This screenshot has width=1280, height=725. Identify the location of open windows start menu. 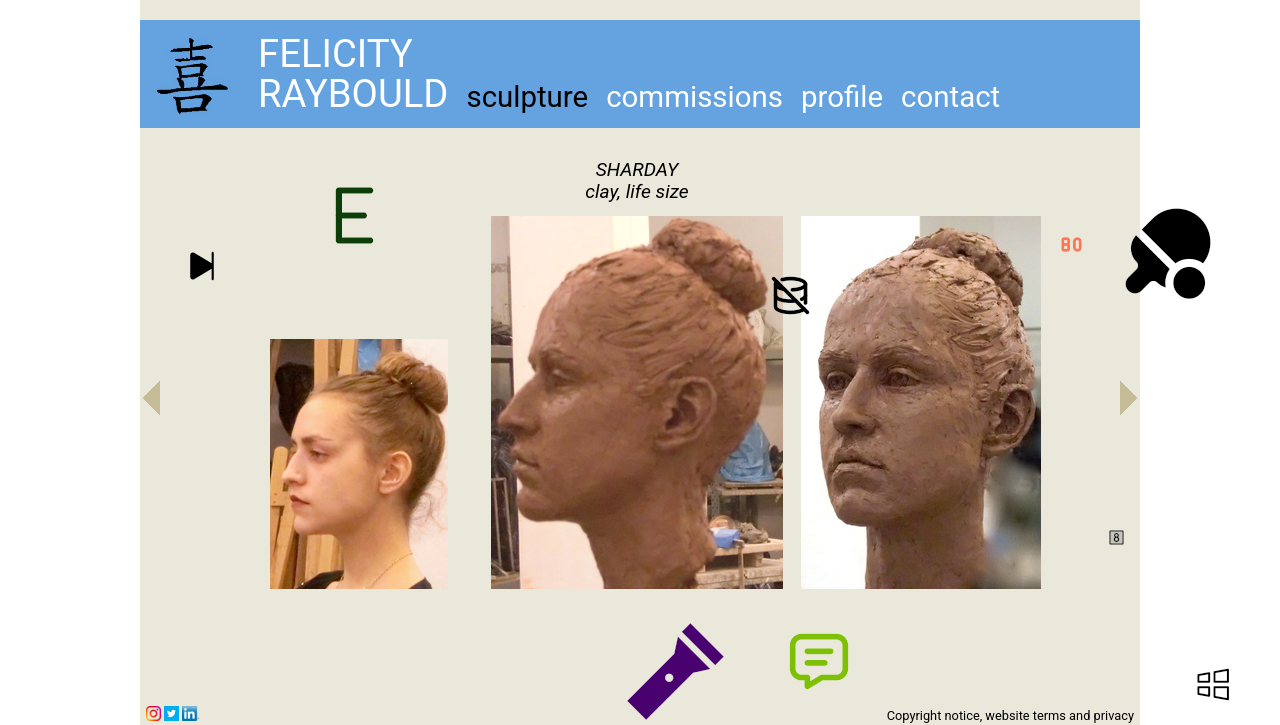
(1214, 684).